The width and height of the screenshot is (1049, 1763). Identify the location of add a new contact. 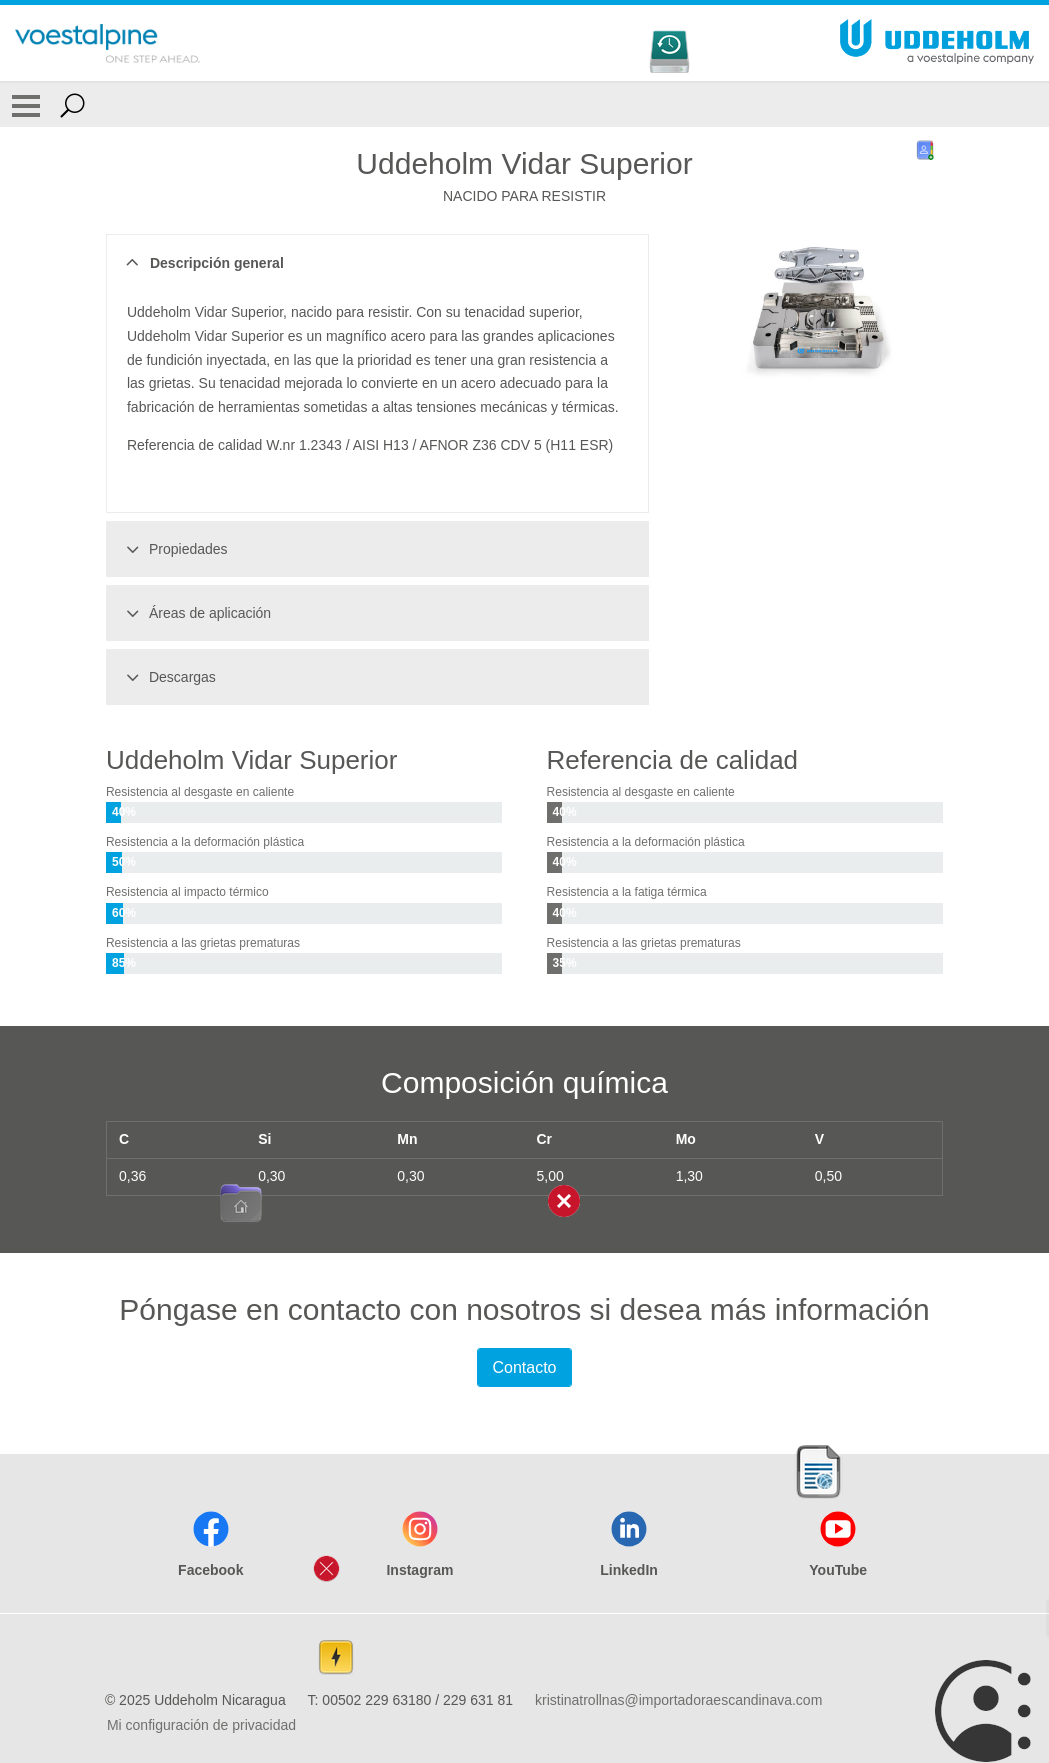
(925, 150).